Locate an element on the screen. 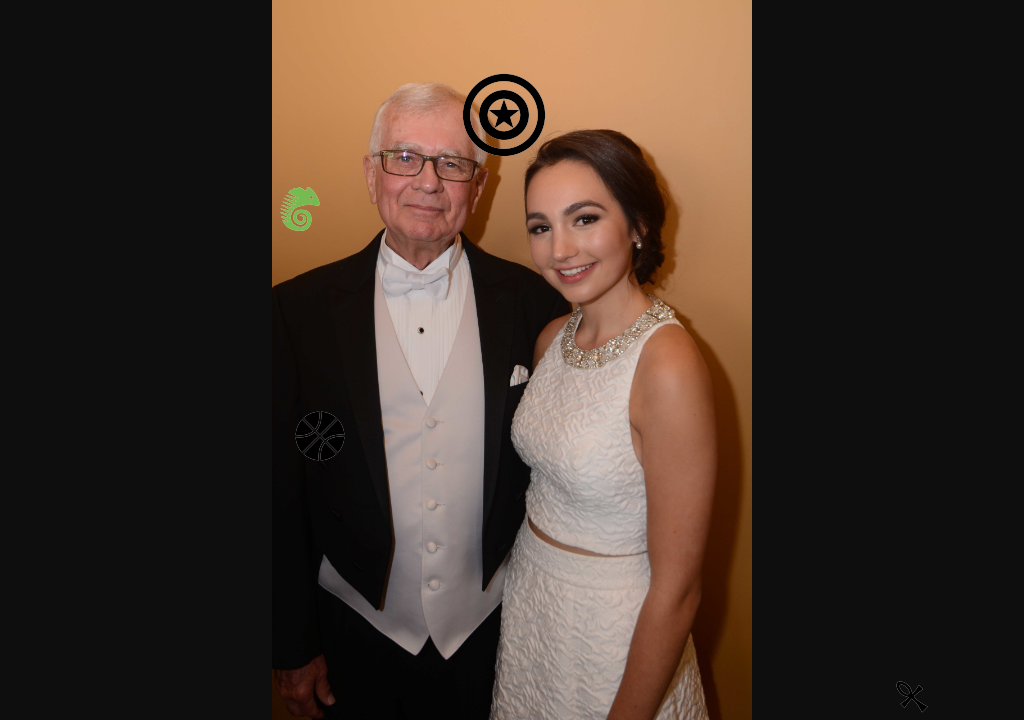 The width and height of the screenshot is (1024, 720). toggle theme or appearance settings is located at coordinates (300, 209).